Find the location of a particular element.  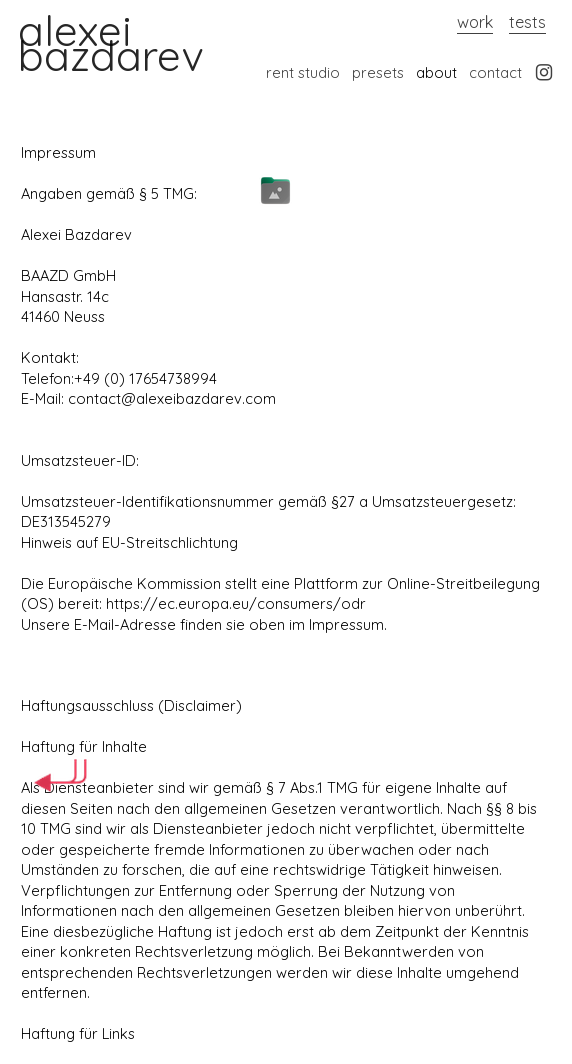

reply to all recipients of an email is located at coordinates (59, 771).